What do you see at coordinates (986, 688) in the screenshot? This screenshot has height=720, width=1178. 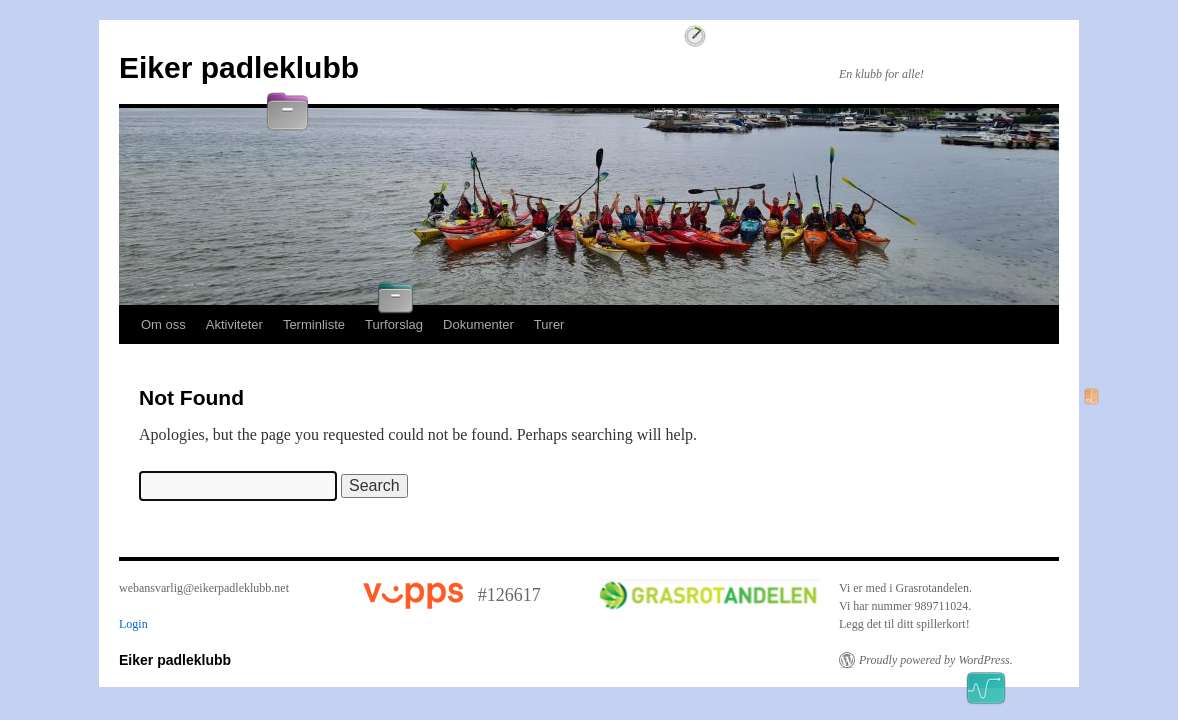 I see `open system usage monitoring app` at bounding box center [986, 688].